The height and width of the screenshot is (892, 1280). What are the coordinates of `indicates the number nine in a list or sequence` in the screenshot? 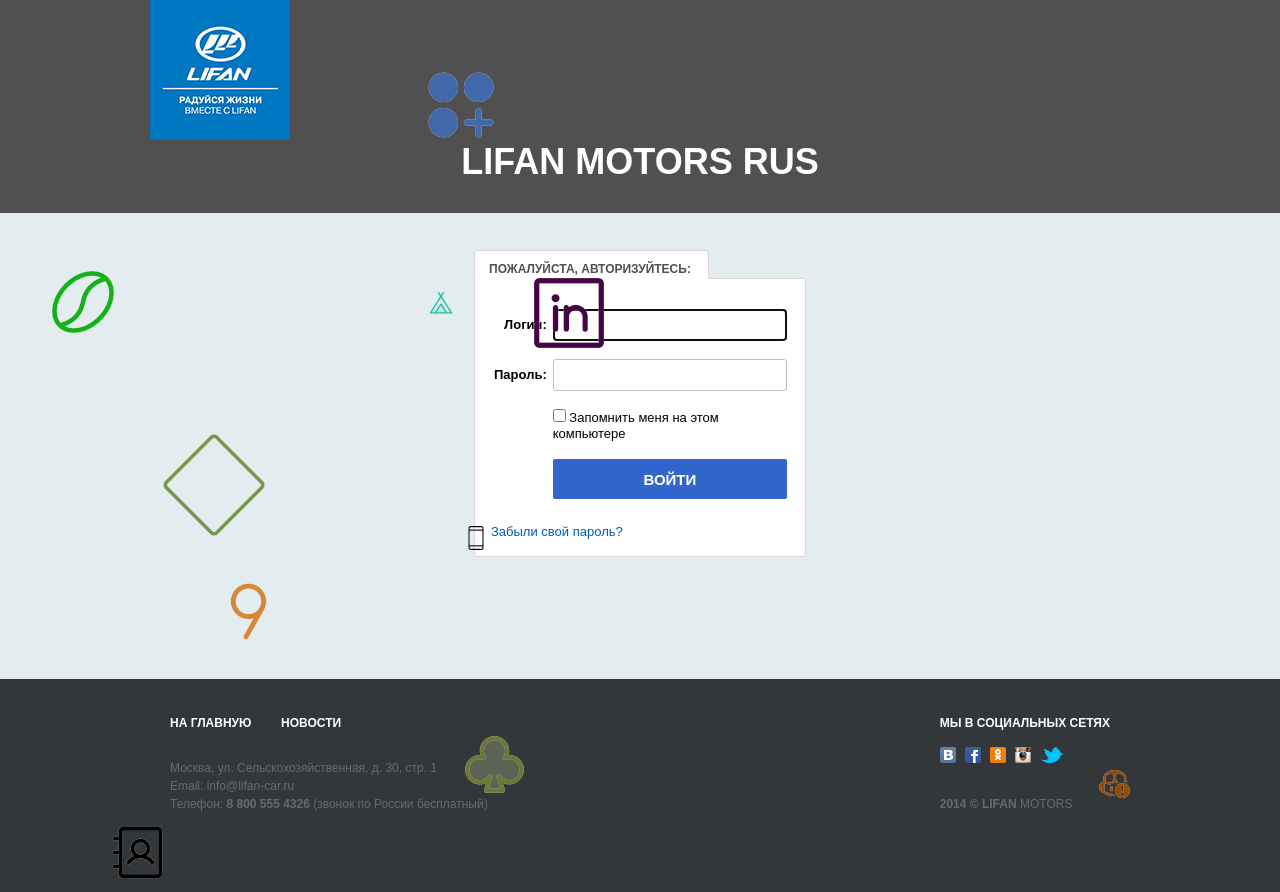 It's located at (248, 611).